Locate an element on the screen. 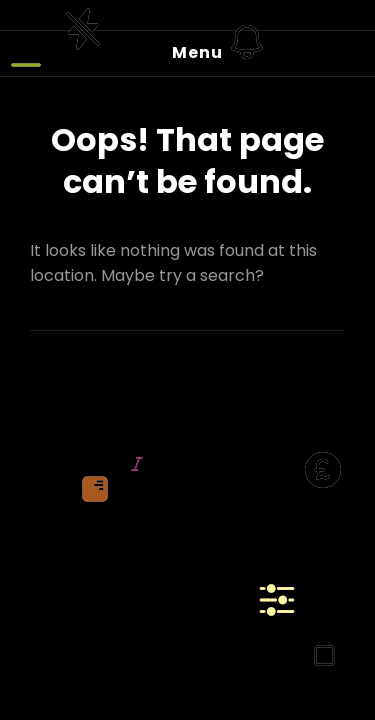 This screenshot has height=720, width=375. view amount in British pounds is located at coordinates (323, 470).